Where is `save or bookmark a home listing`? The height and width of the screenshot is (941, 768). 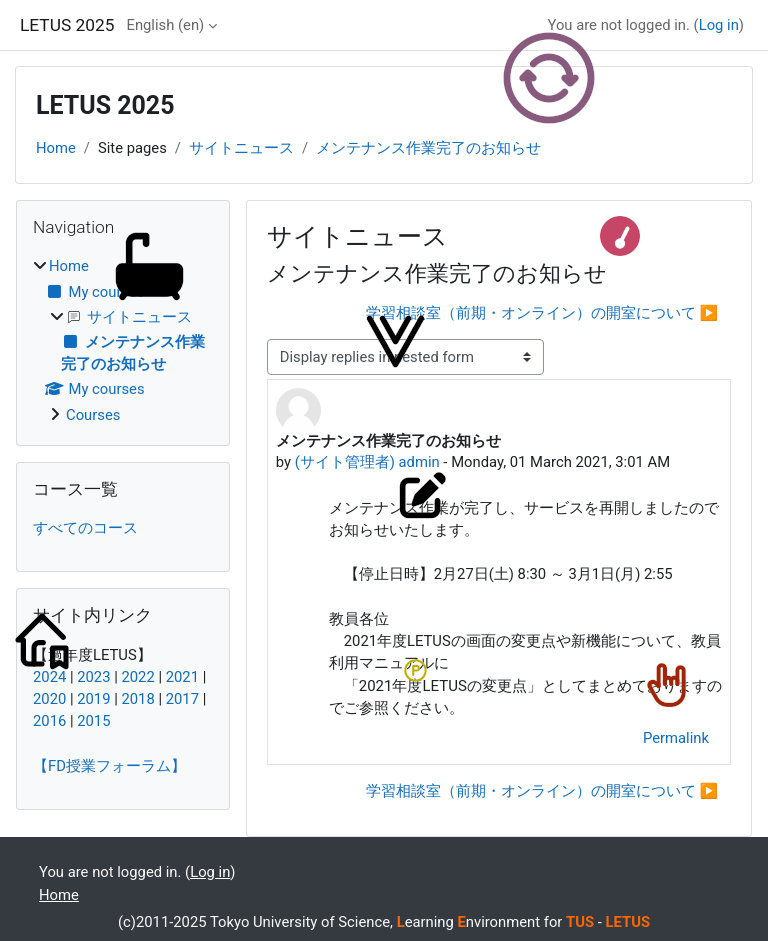
save or bookmark a home listing is located at coordinates (42, 640).